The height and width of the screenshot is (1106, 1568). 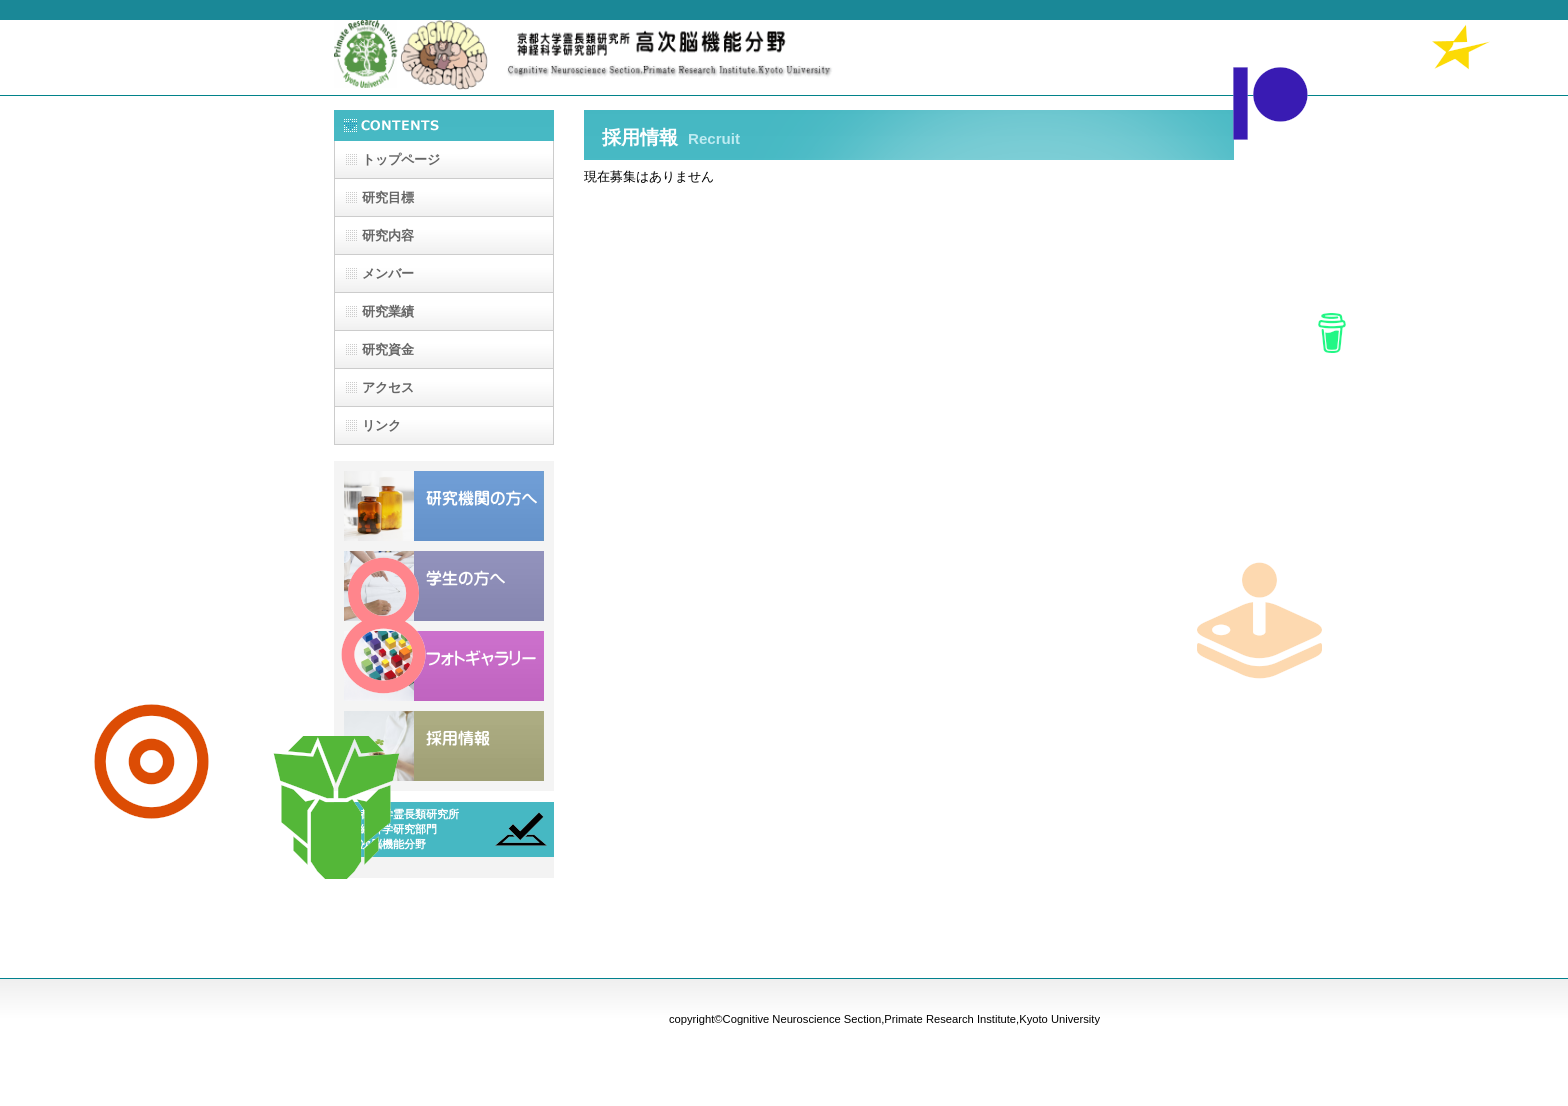 What do you see at coordinates (151, 761) in the screenshot?
I see `view music album or disc` at bounding box center [151, 761].